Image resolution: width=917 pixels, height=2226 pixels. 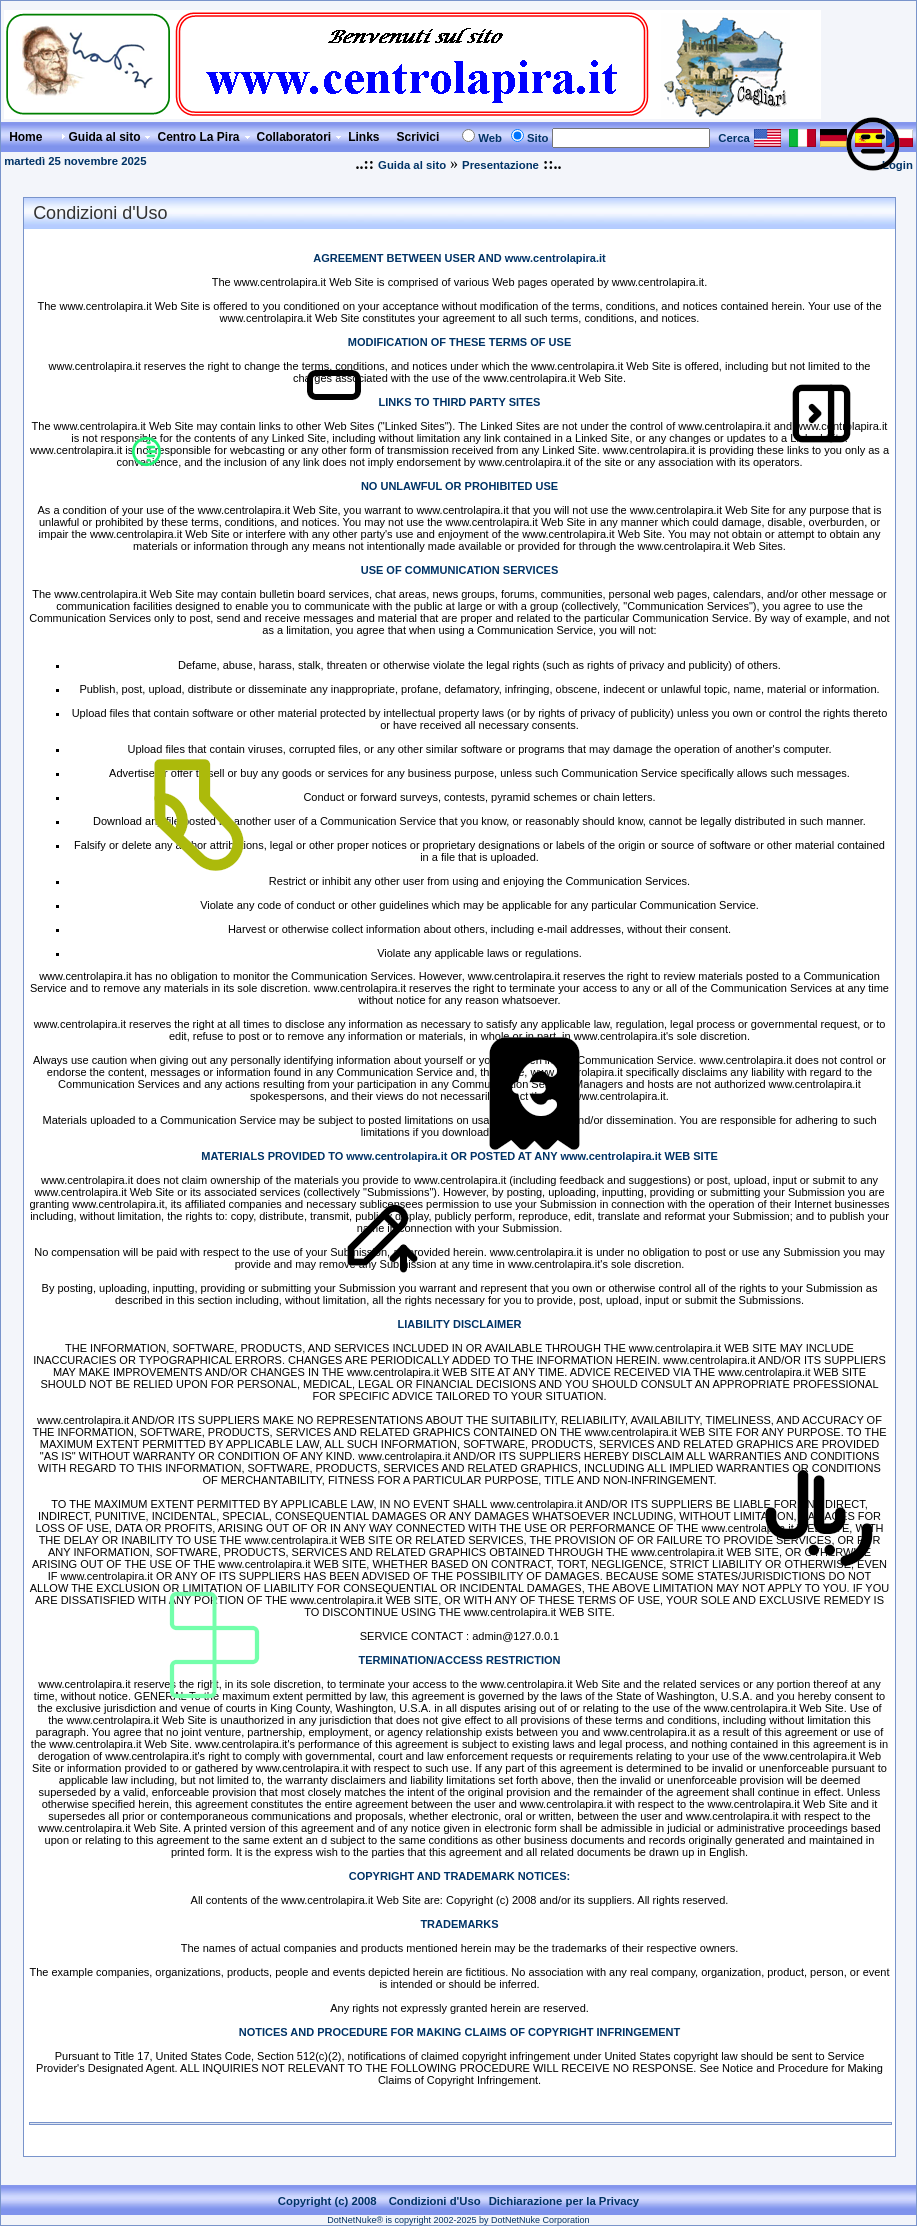 I want to click on toggle shadow effects on an element, so click(x=146, y=451).